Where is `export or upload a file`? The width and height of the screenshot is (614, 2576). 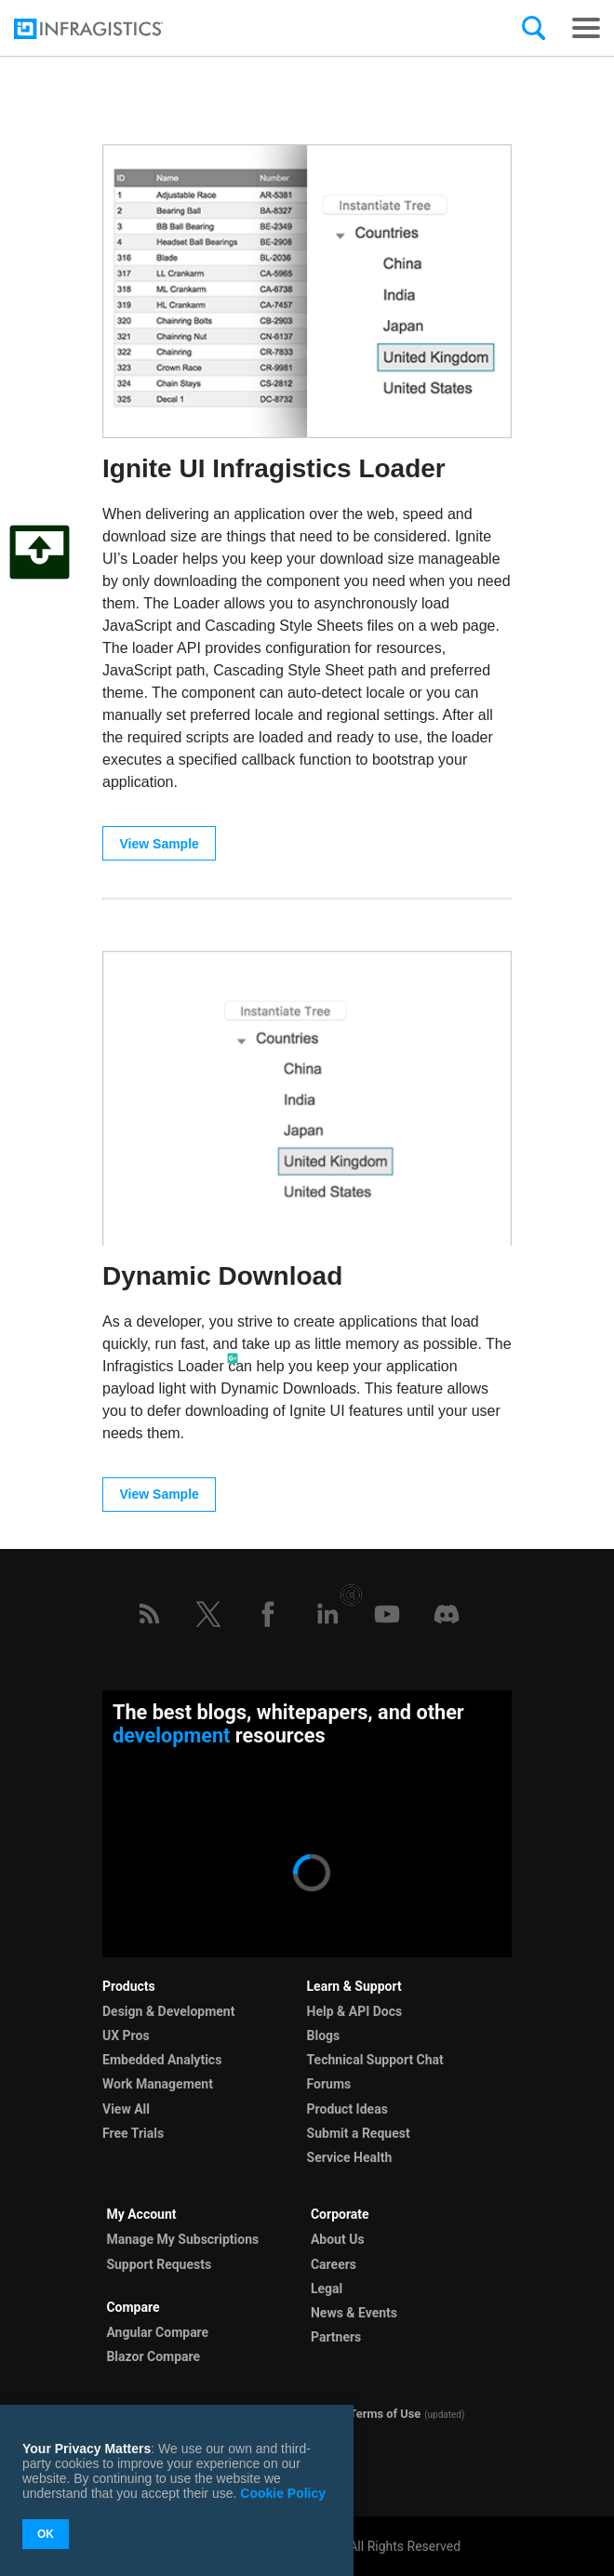 export or upload a file is located at coordinates (39, 552).